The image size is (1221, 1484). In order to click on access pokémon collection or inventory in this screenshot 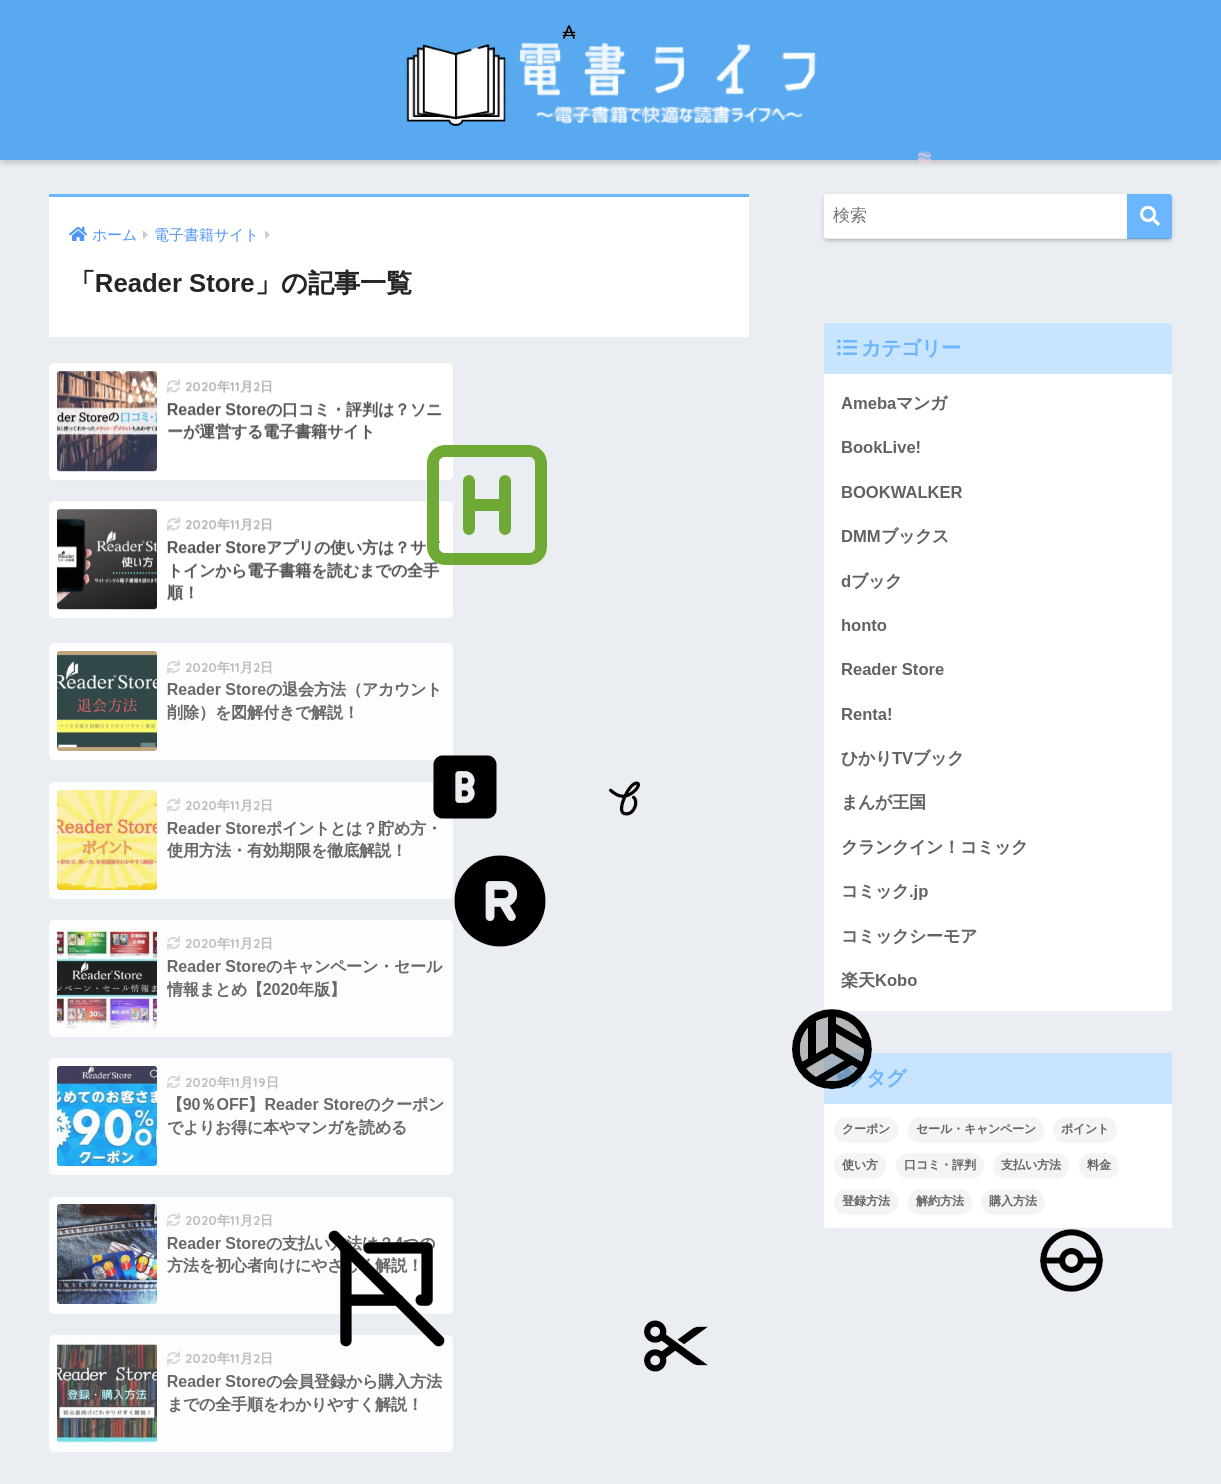, I will do `click(1071, 1260)`.